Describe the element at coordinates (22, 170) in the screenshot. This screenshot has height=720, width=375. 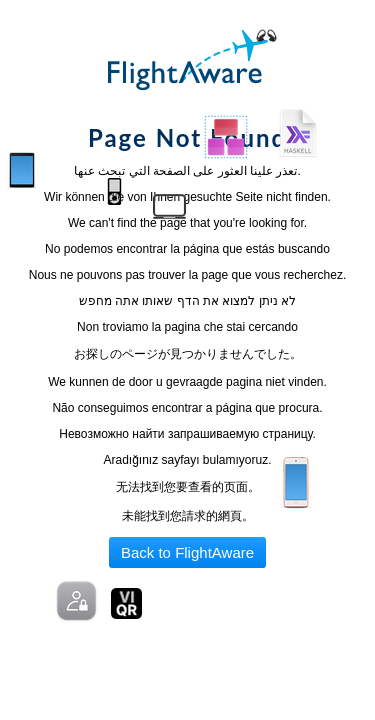
I see `manage connected iPad device` at that location.